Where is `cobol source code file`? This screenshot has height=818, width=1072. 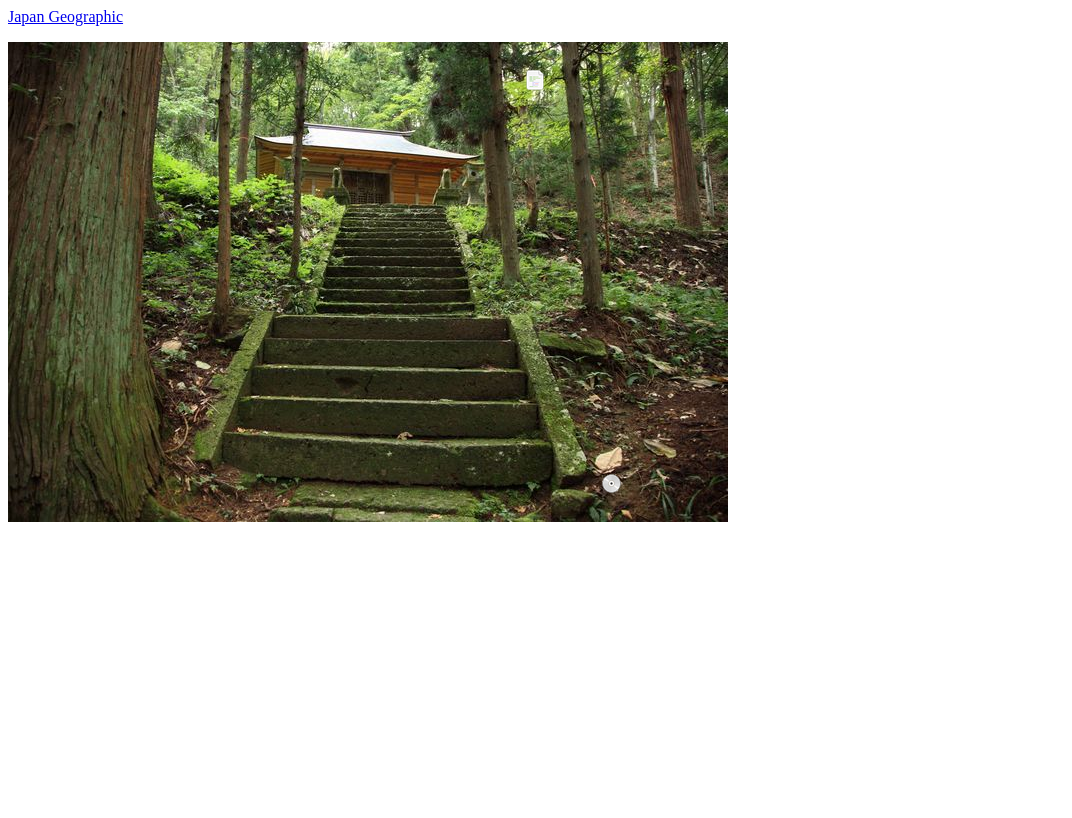 cobol source code file is located at coordinates (535, 80).